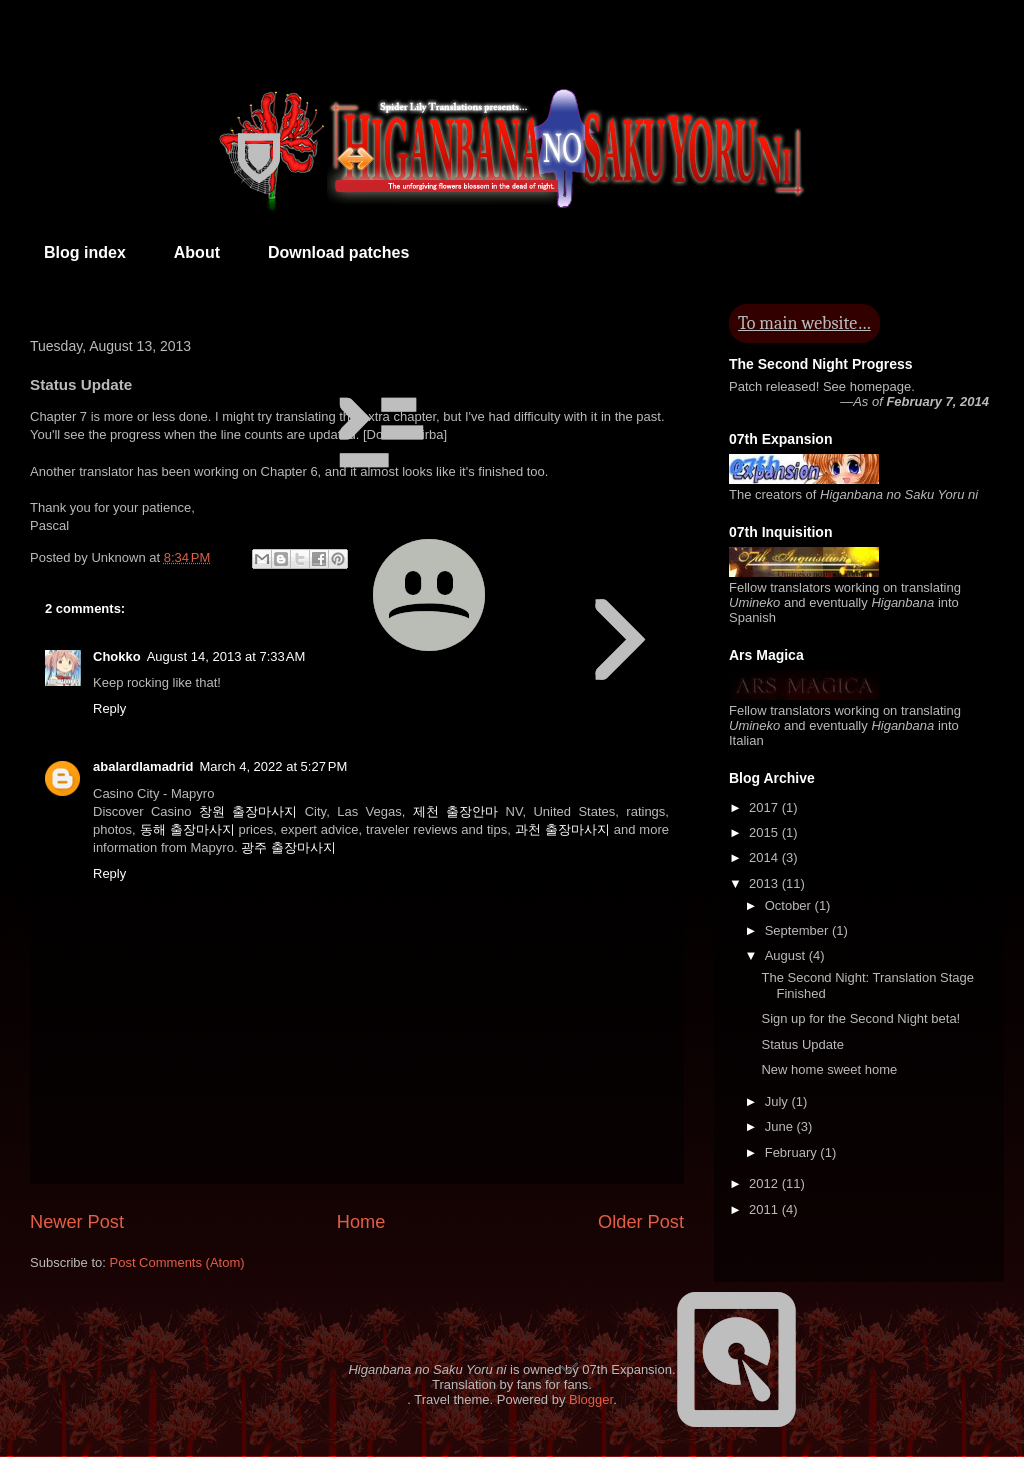 Image resolution: width=1024 pixels, height=1457 pixels. Describe the element at coordinates (622, 639) in the screenshot. I see `navigate to the next item or page` at that location.